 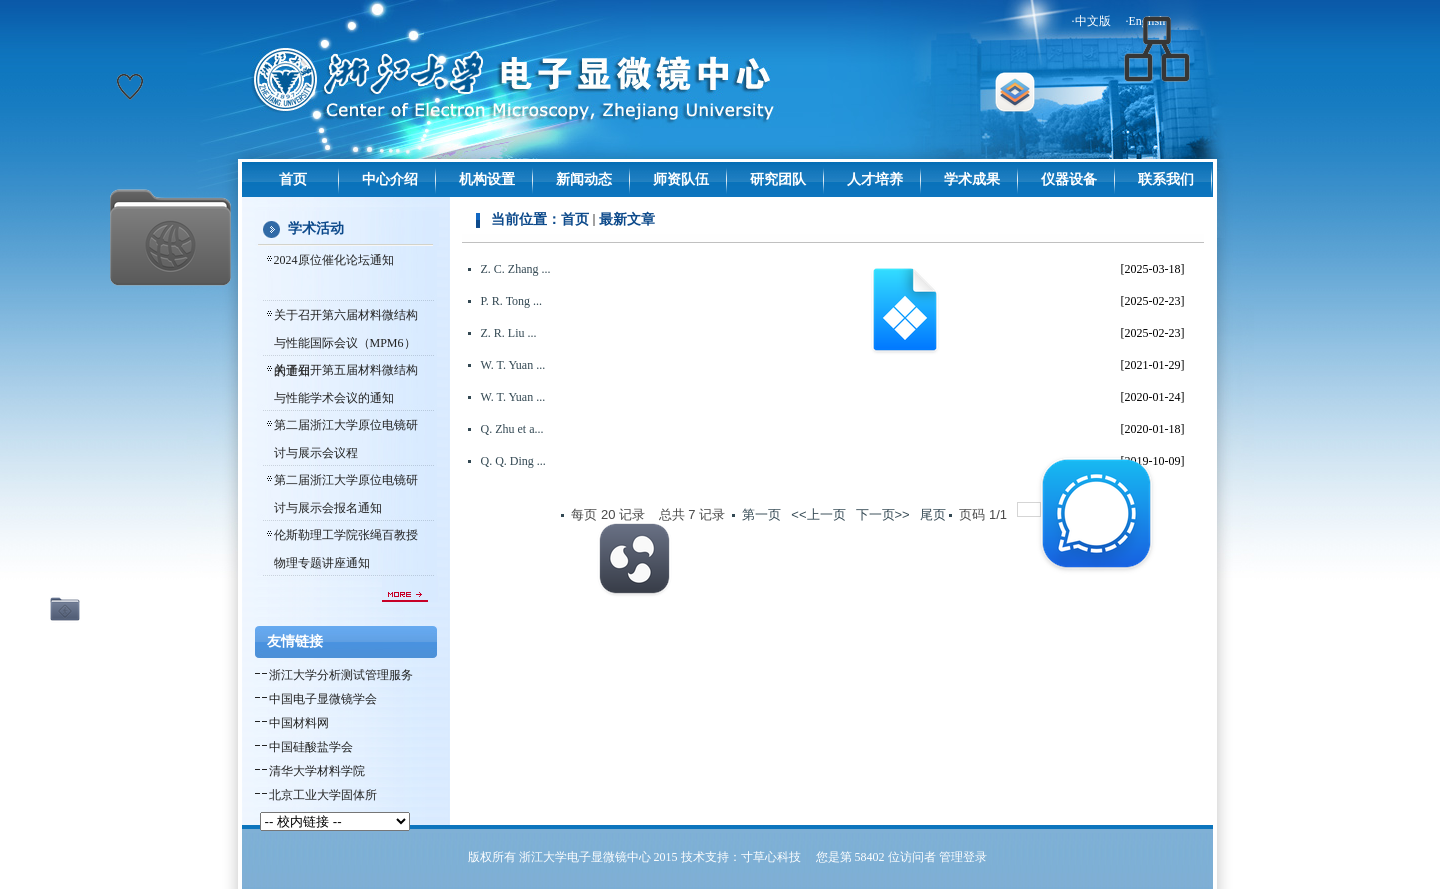 What do you see at coordinates (1096, 513) in the screenshot?
I see `open Signal messenger` at bounding box center [1096, 513].